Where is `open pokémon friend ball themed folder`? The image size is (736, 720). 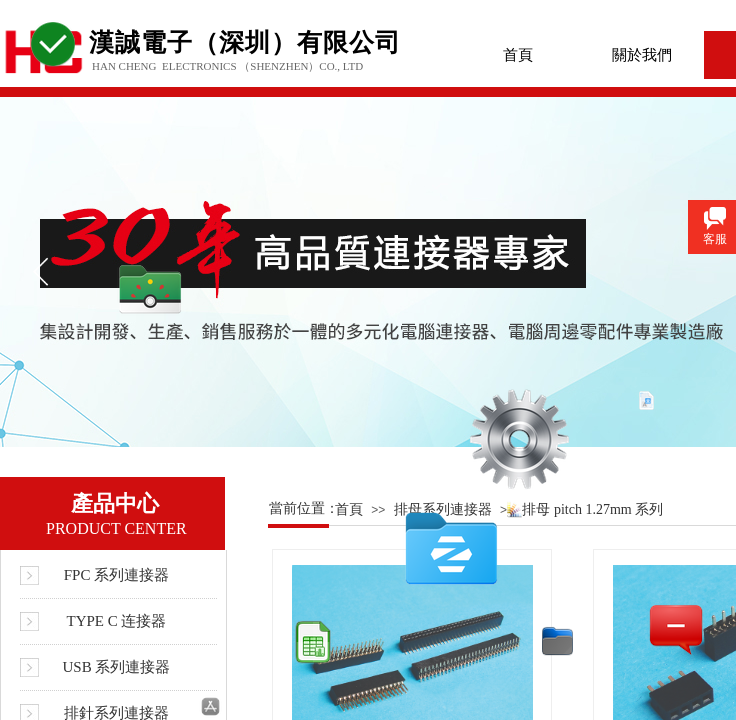 open pokémon friend ball themed folder is located at coordinates (150, 291).